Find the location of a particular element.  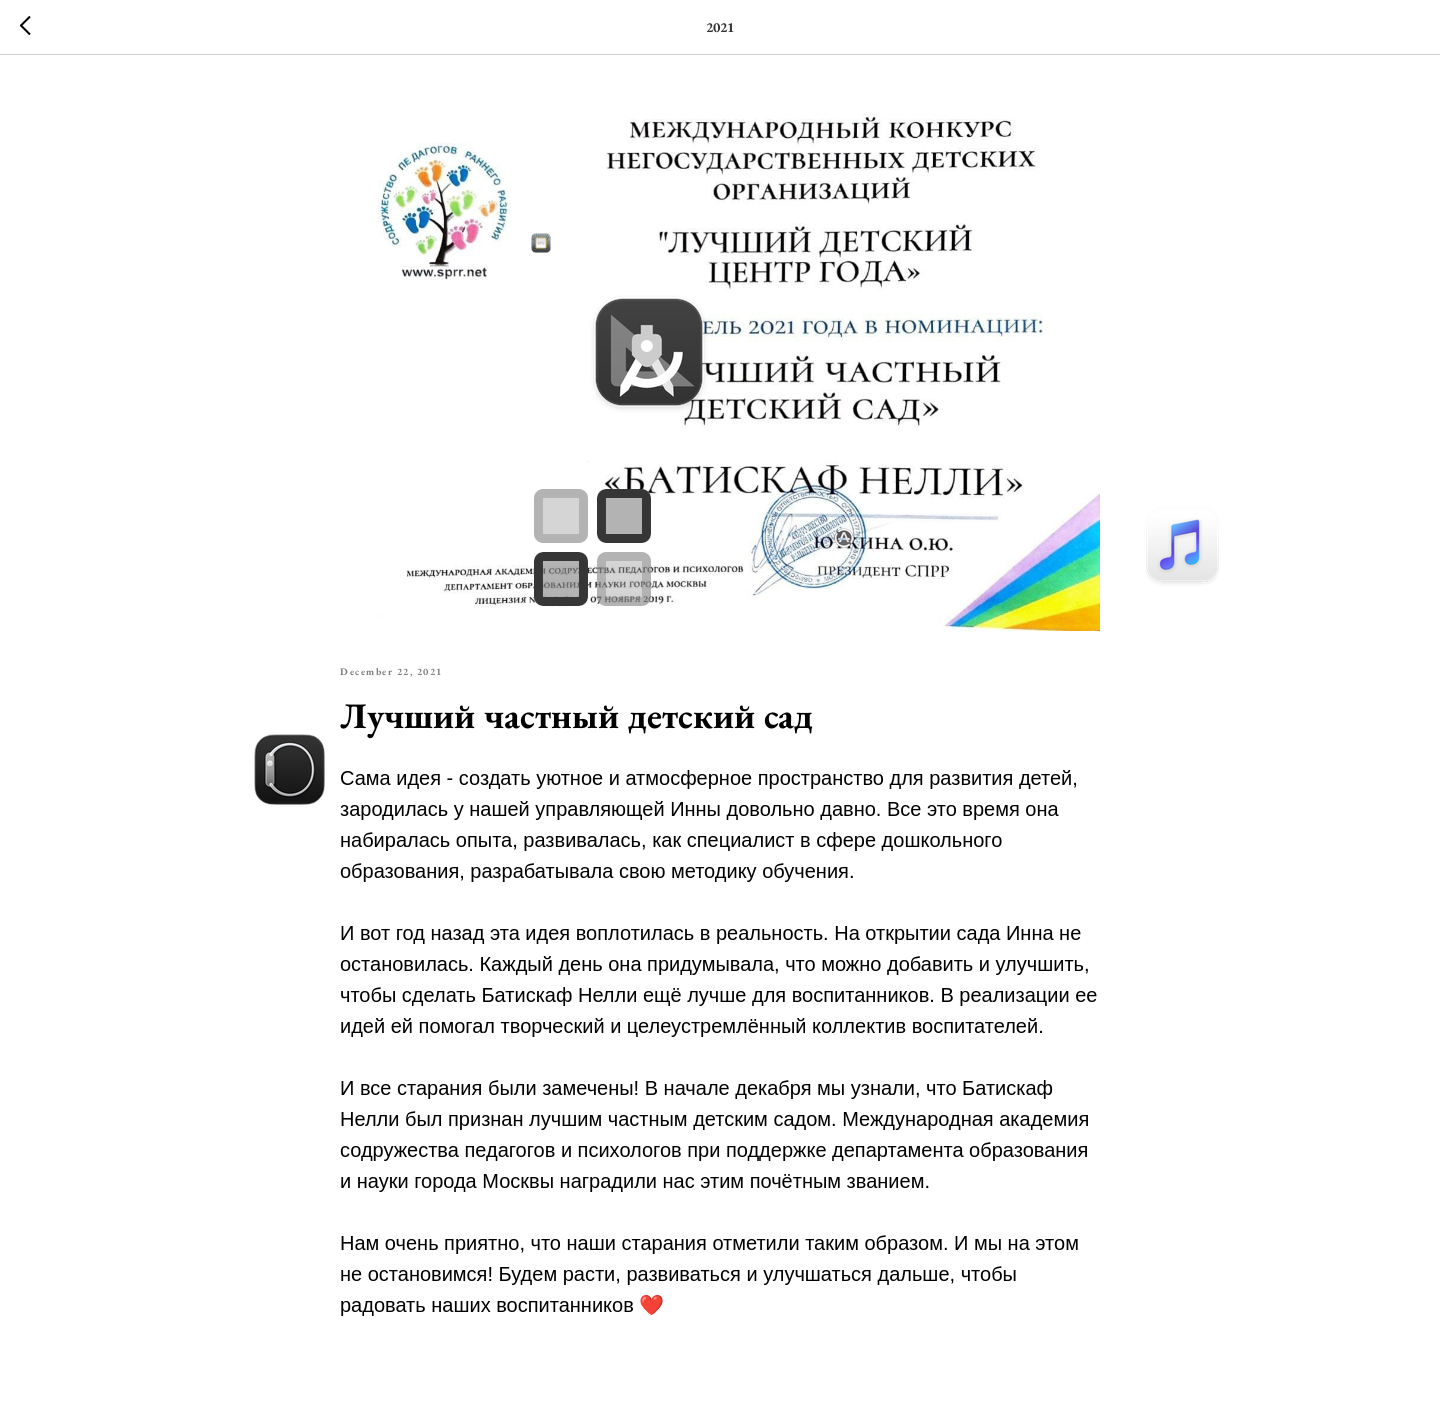

open the software updater application is located at coordinates (844, 538).